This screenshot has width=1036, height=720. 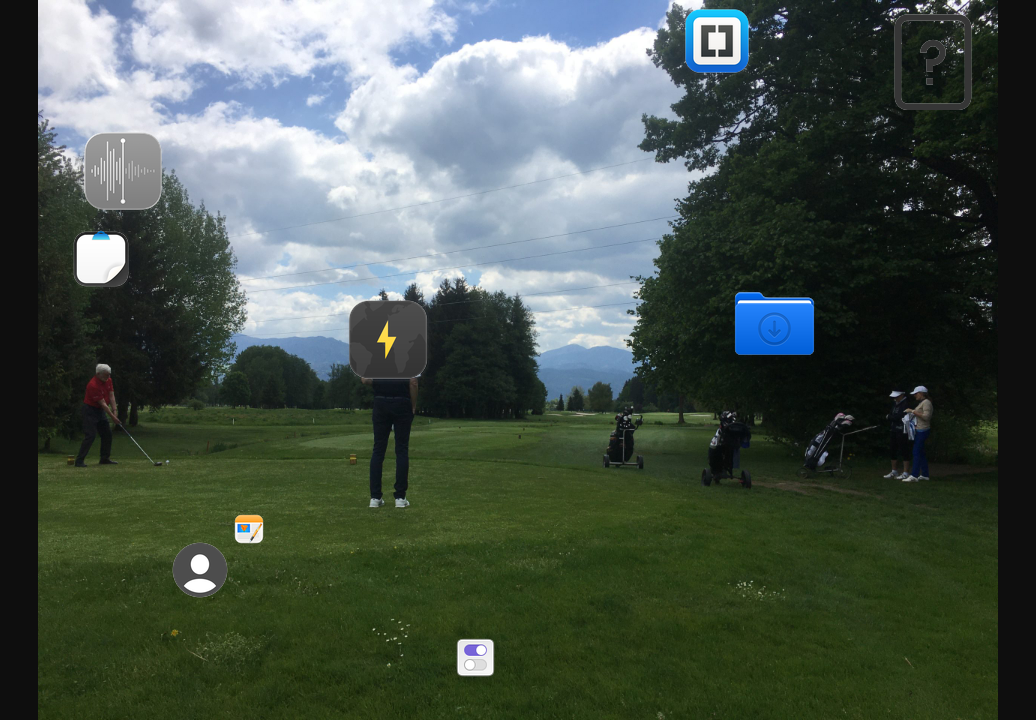 What do you see at coordinates (249, 529) in the screenshot?
I see `open calligrawords app` at bounding box center [249, 529].